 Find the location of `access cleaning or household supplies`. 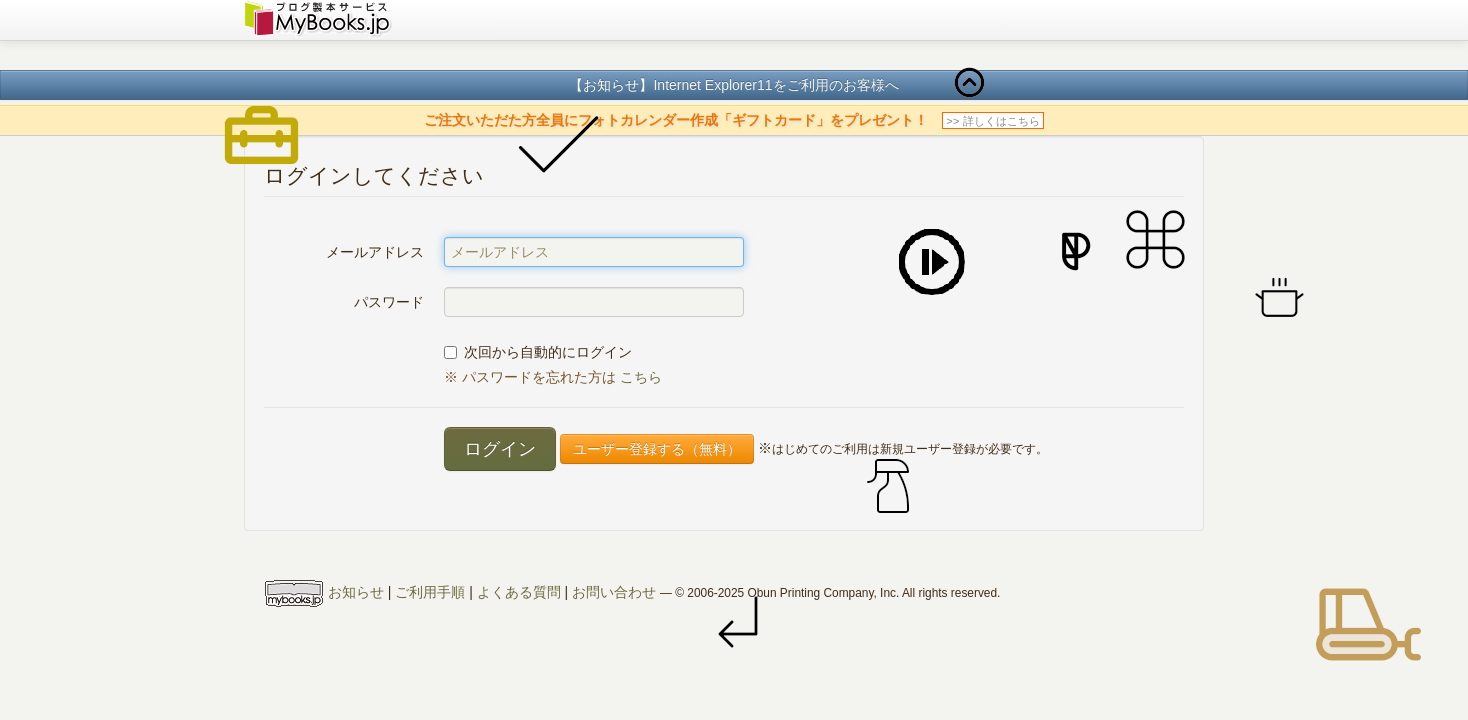

access cleaning or household supplies is located at coordinates (890, 486).